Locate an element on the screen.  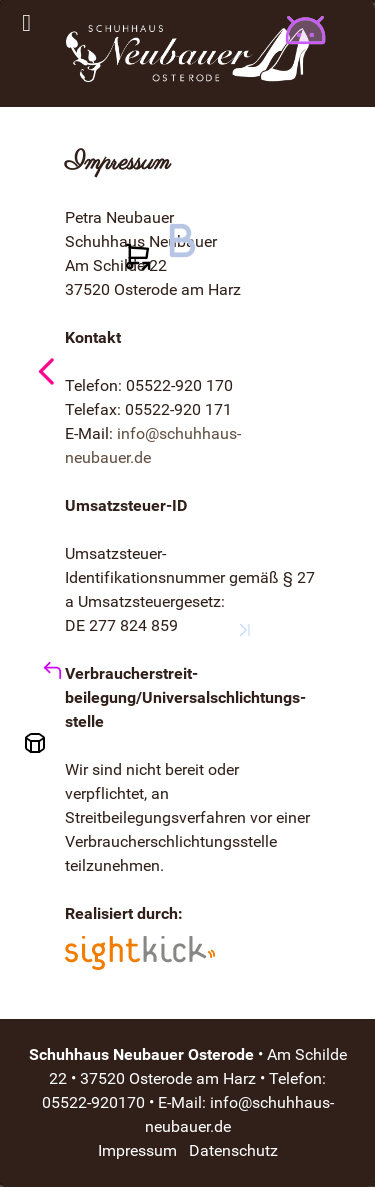
skip to end or next item is located at coordinates (245, 630).